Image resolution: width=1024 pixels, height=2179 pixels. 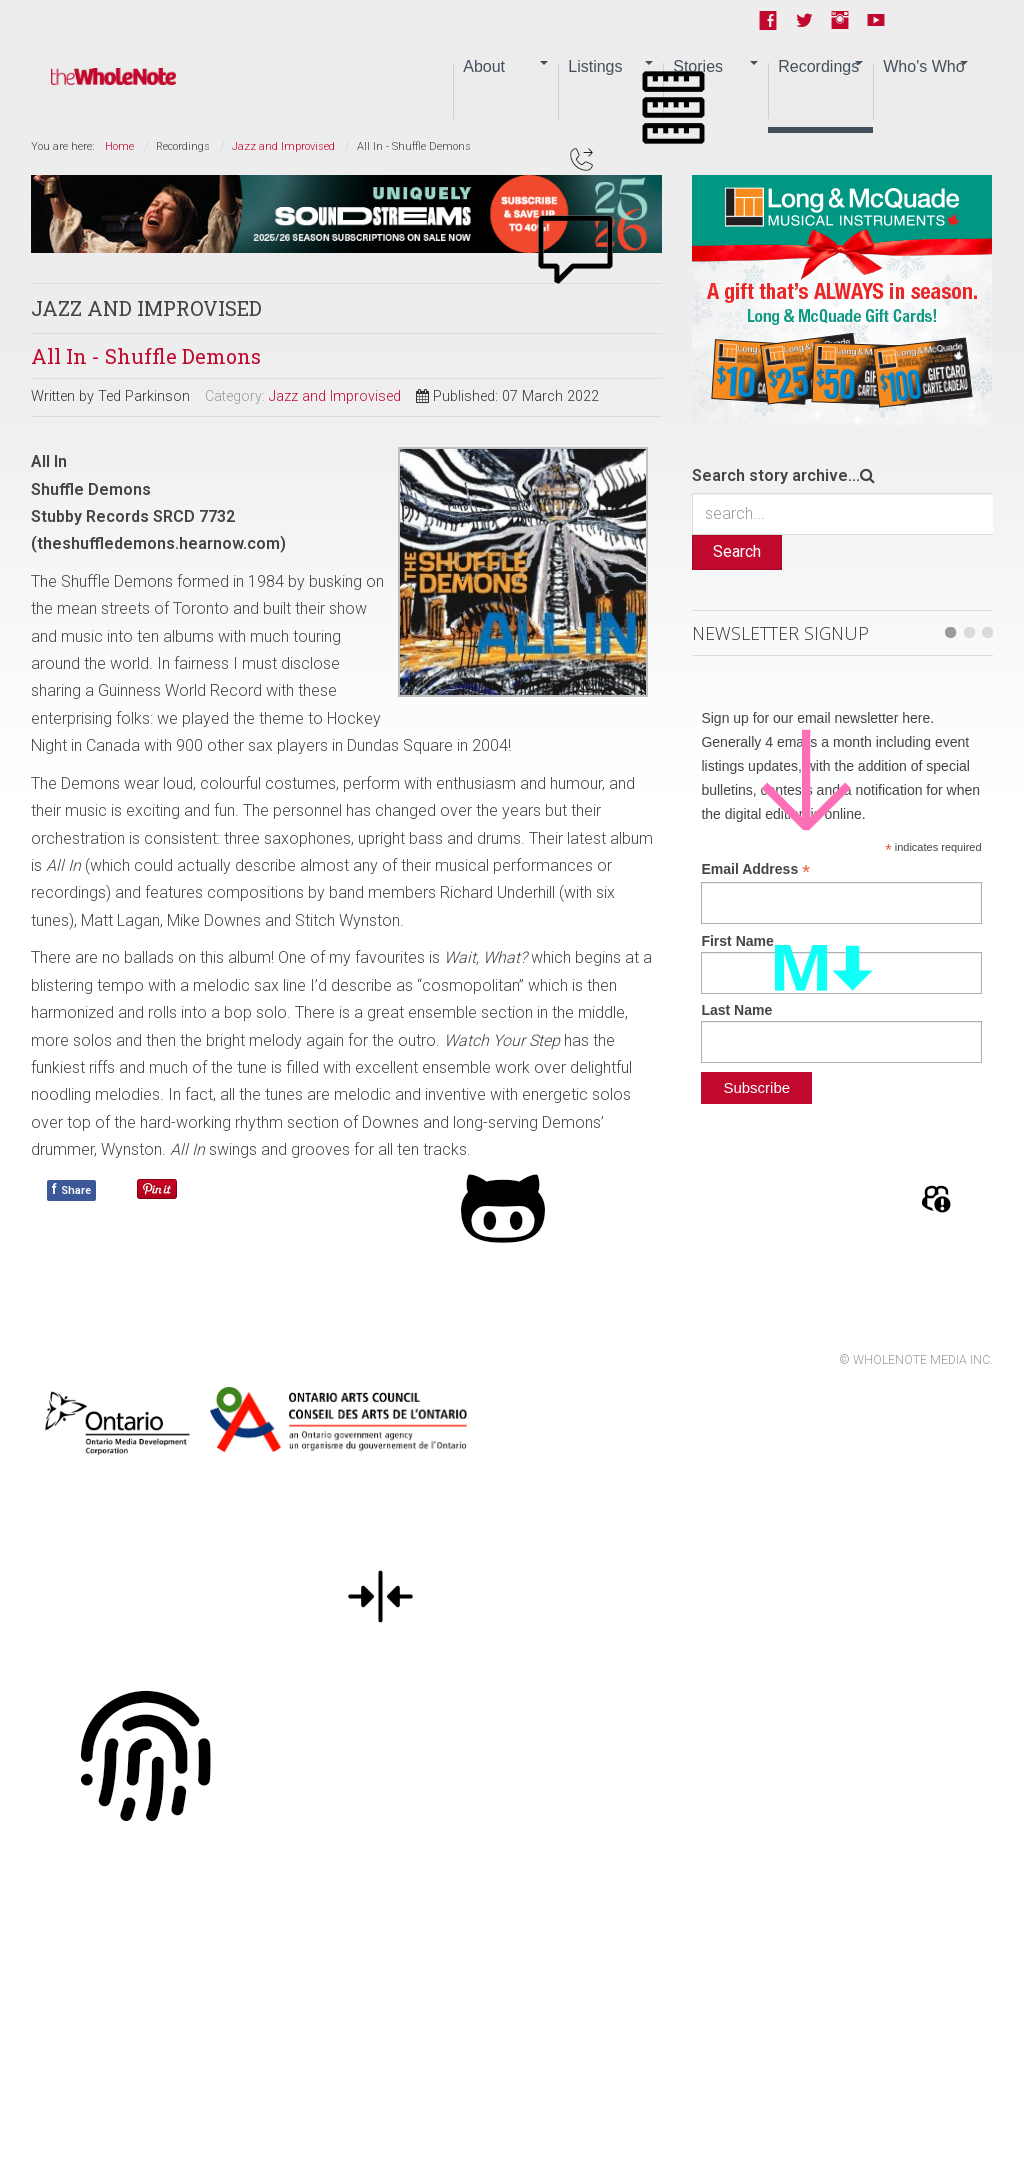 I want to click on open comments section, so click(x=575, y=247).